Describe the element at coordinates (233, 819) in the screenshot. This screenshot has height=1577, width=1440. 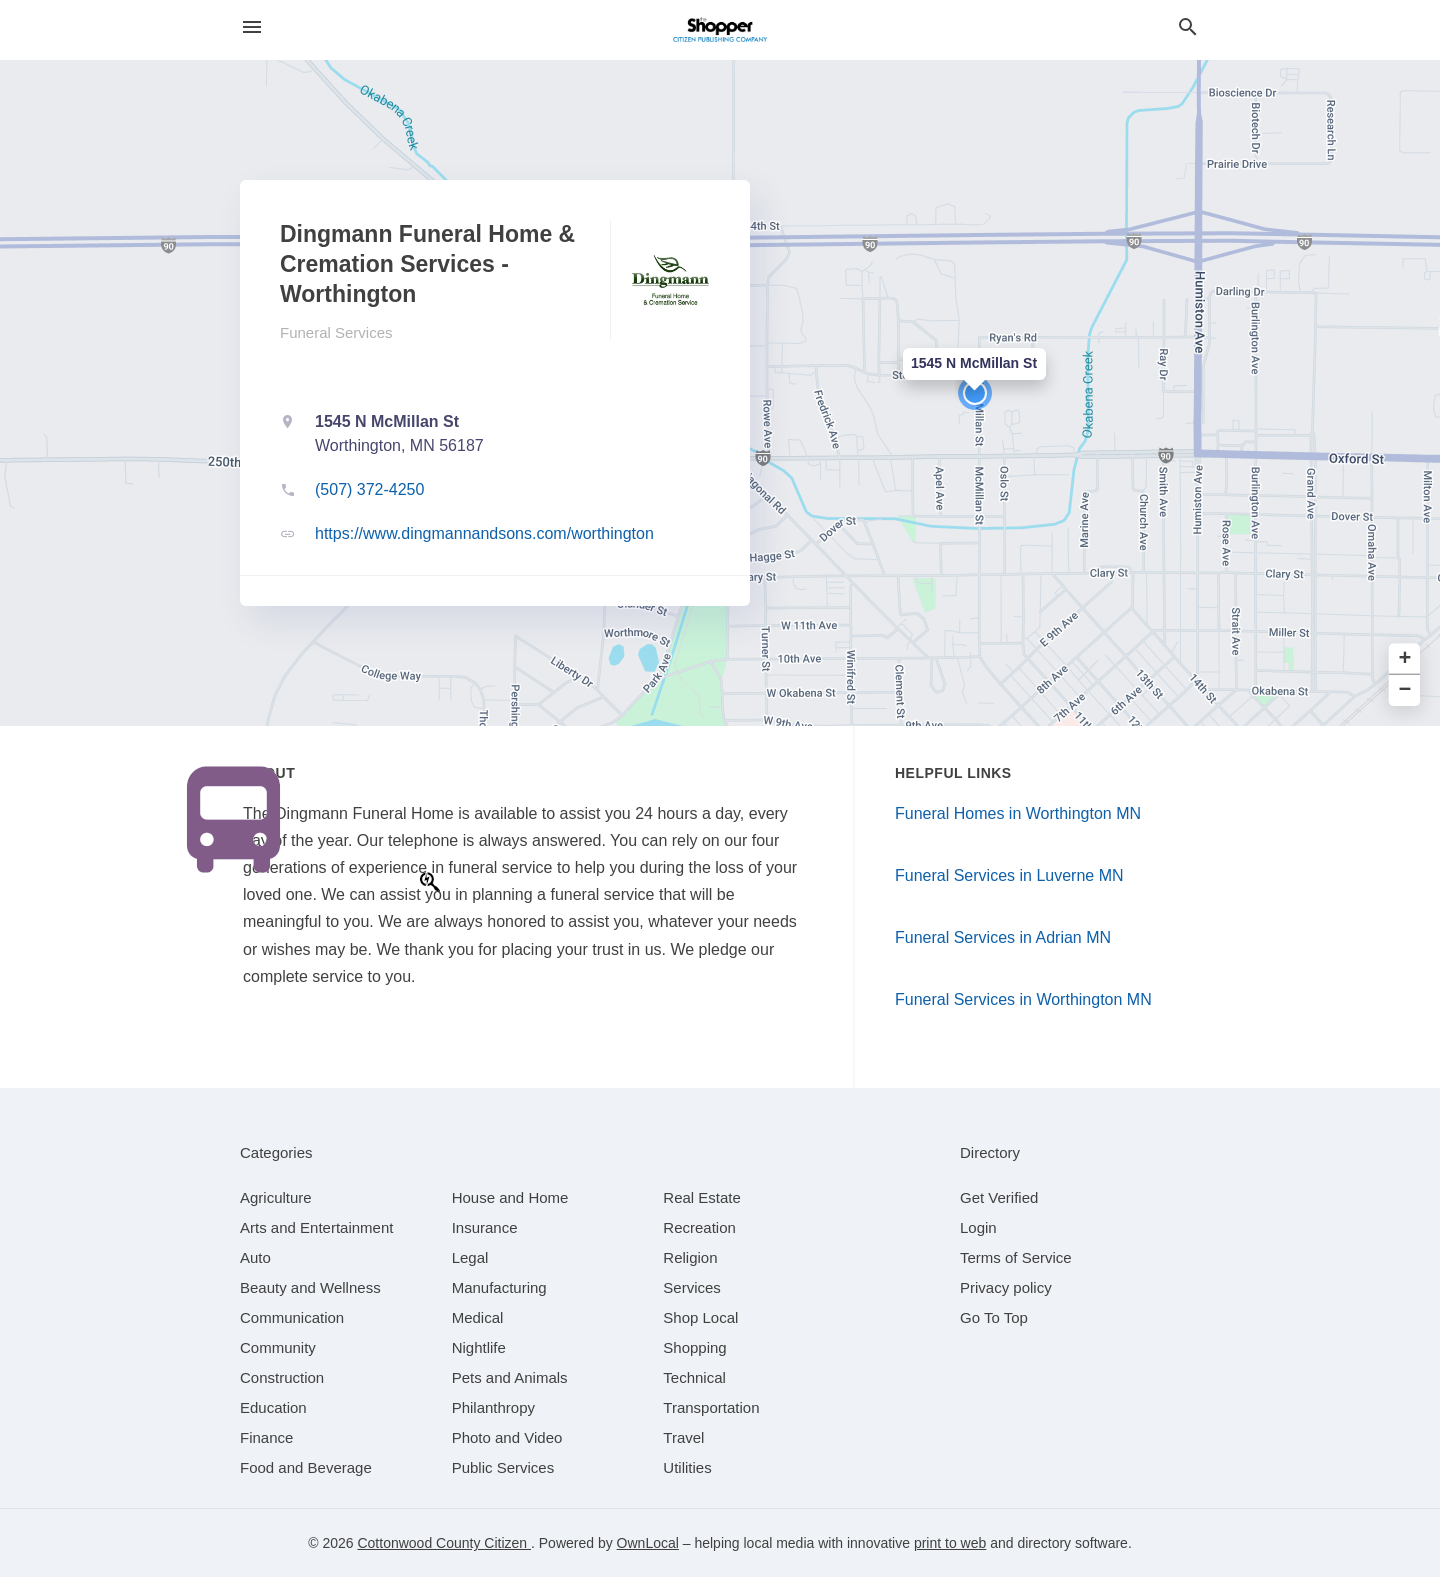
I see `view bus or public transit options` at that location.